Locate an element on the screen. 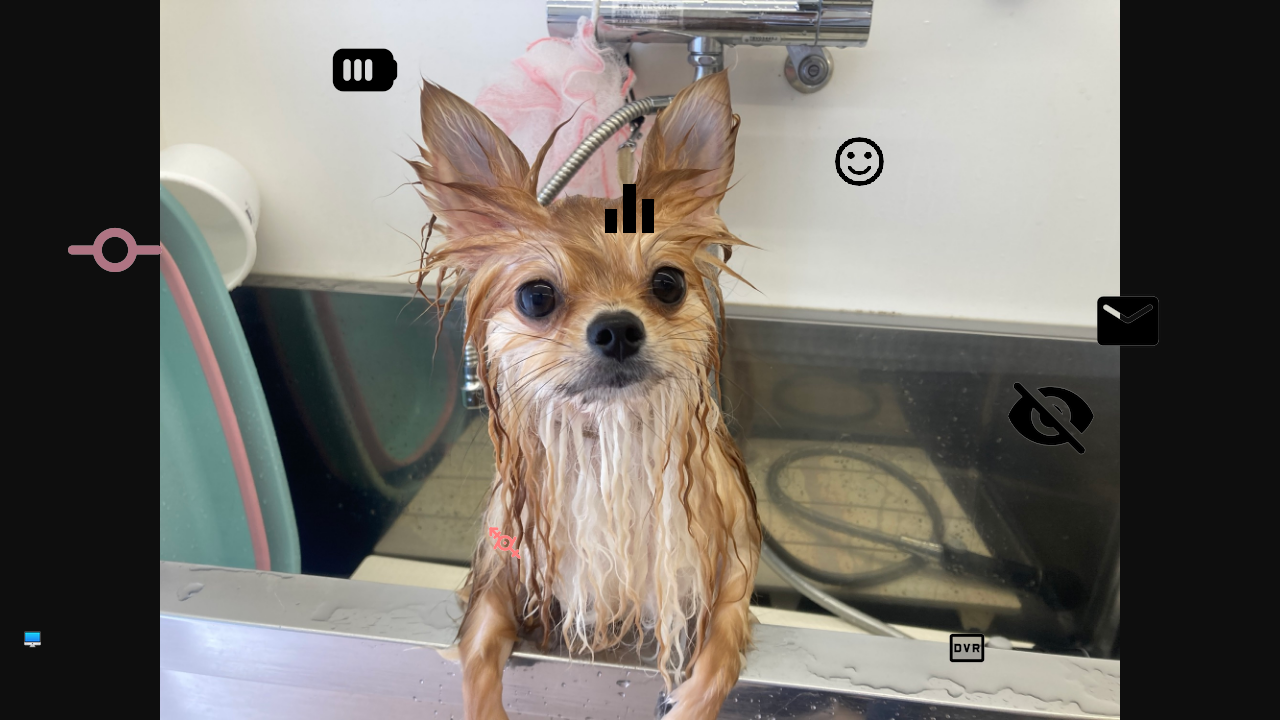 Image resolution: width=1280 pixels, height=720 pixels. open your email inbox is located at coordinates (1128, 321).